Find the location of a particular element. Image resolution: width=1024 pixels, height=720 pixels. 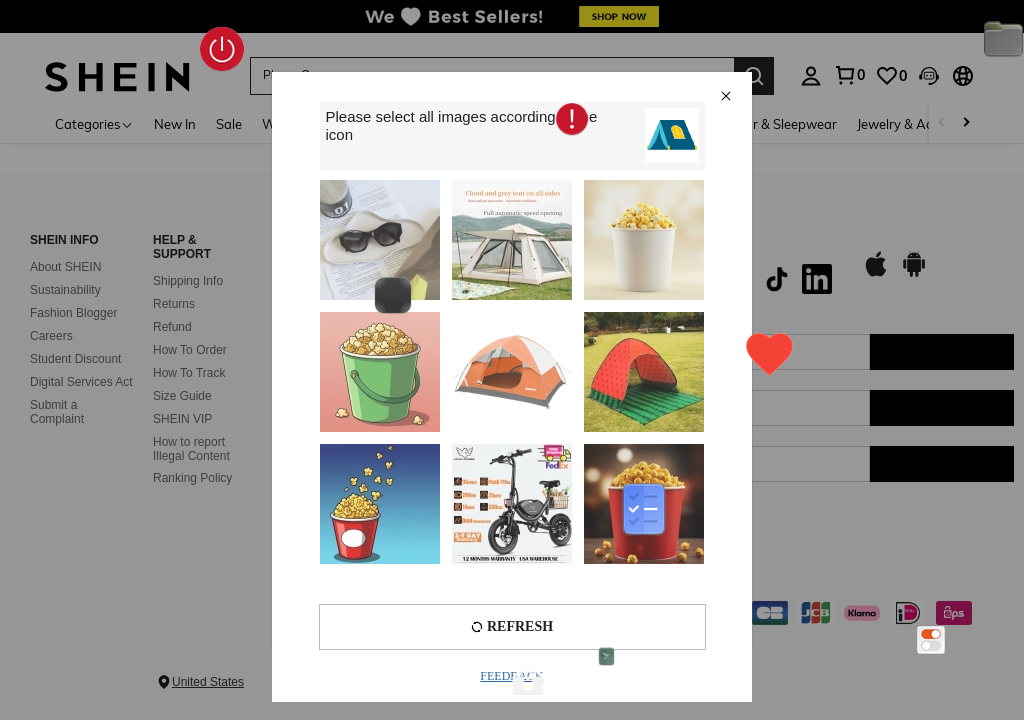

configure screen edge gestures and hot corners is located at coordinates (393, 296).